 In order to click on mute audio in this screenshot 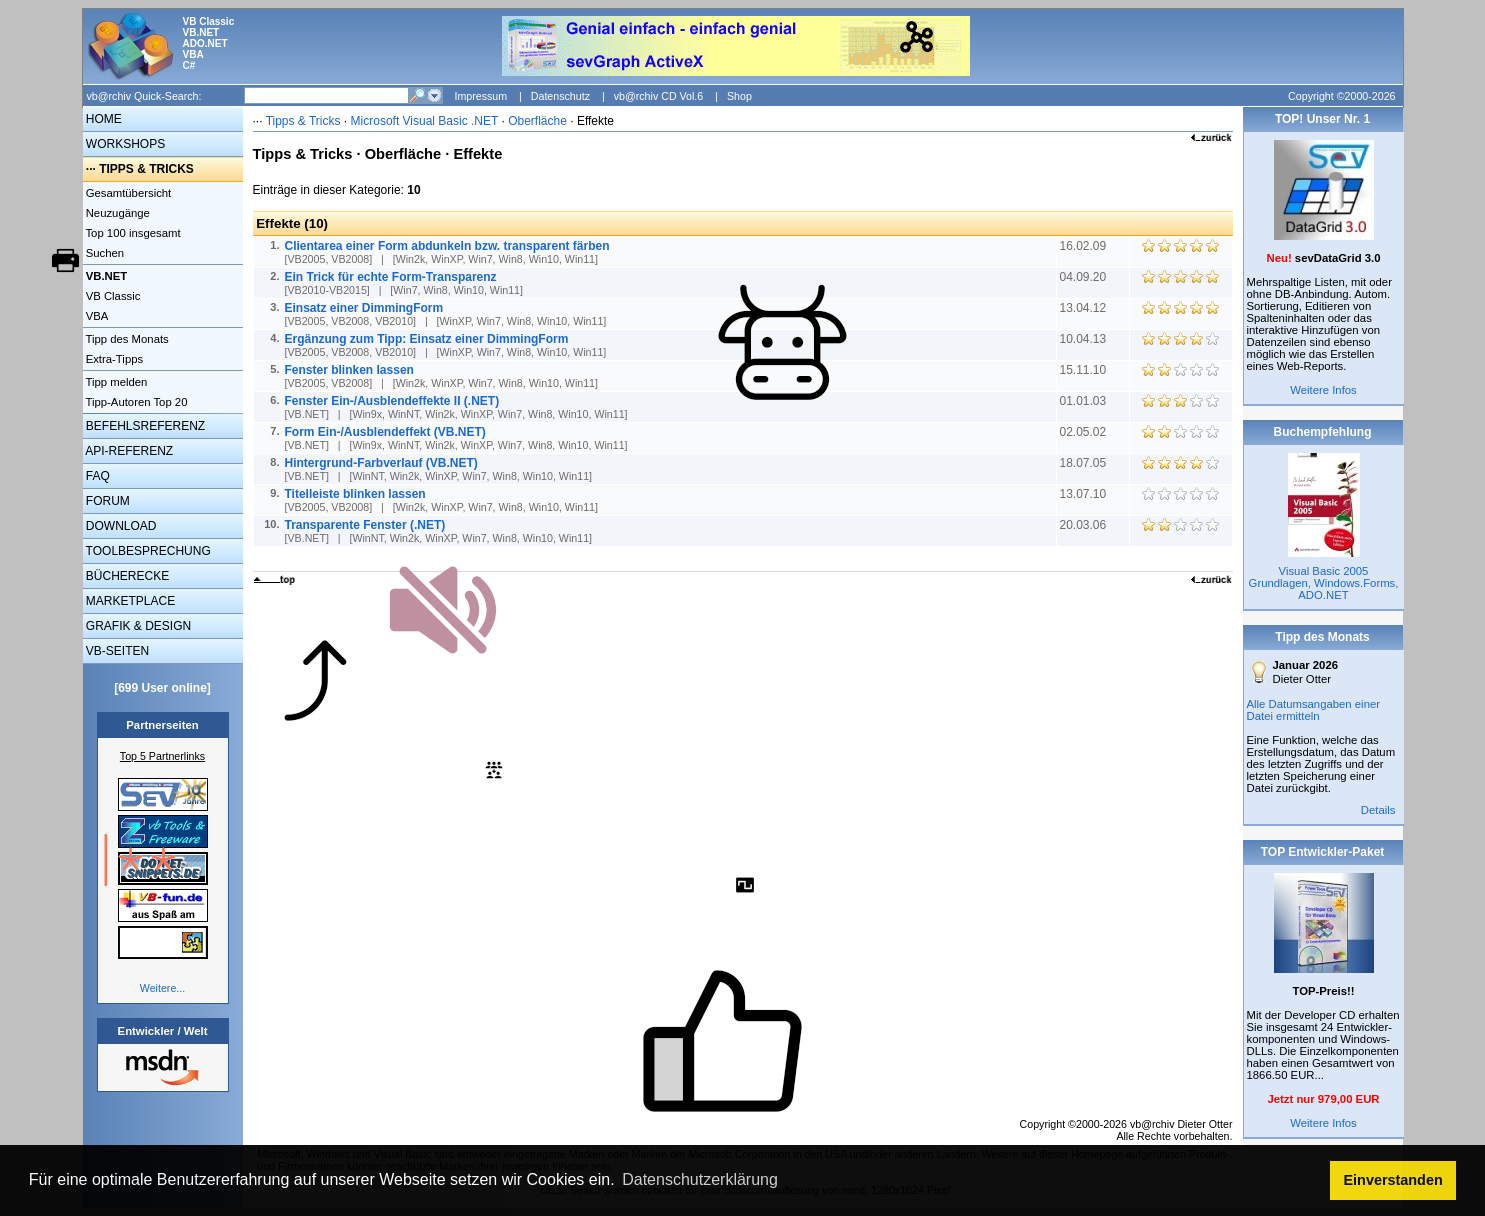, I will do `click(443, 610)`.